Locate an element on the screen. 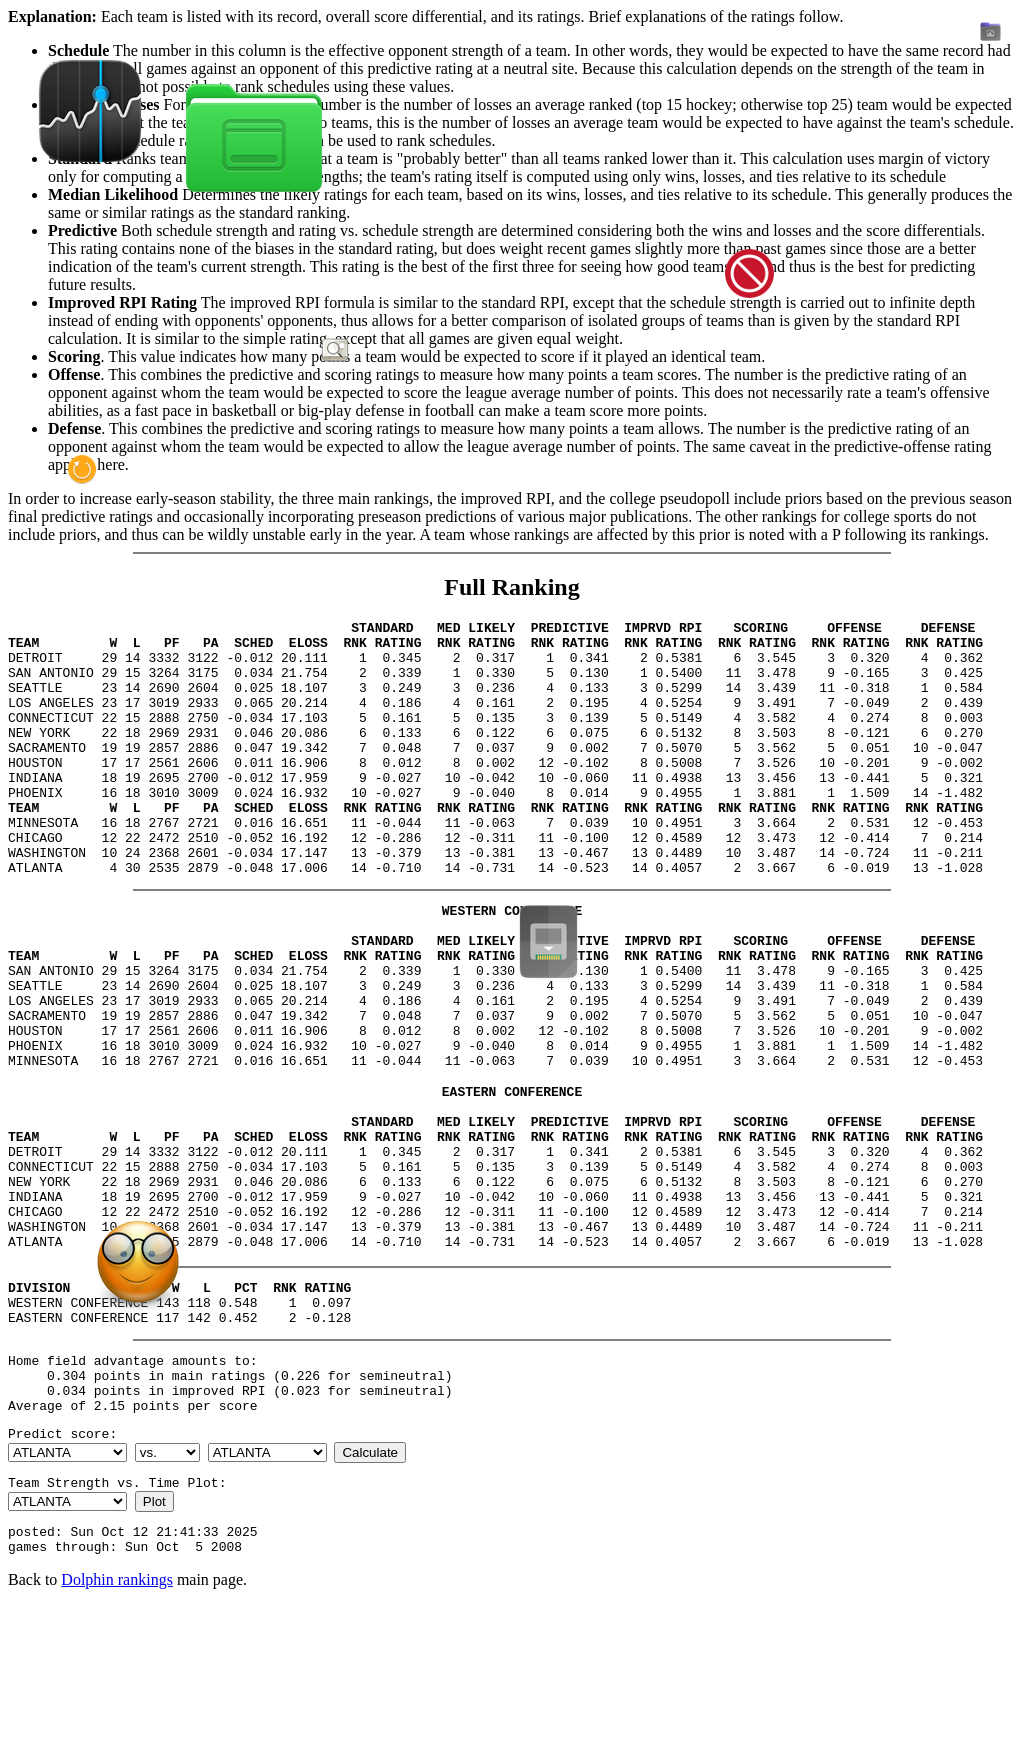 The image size is (1024, 1755). delete or remove an item is located at coordinates (749, 273).